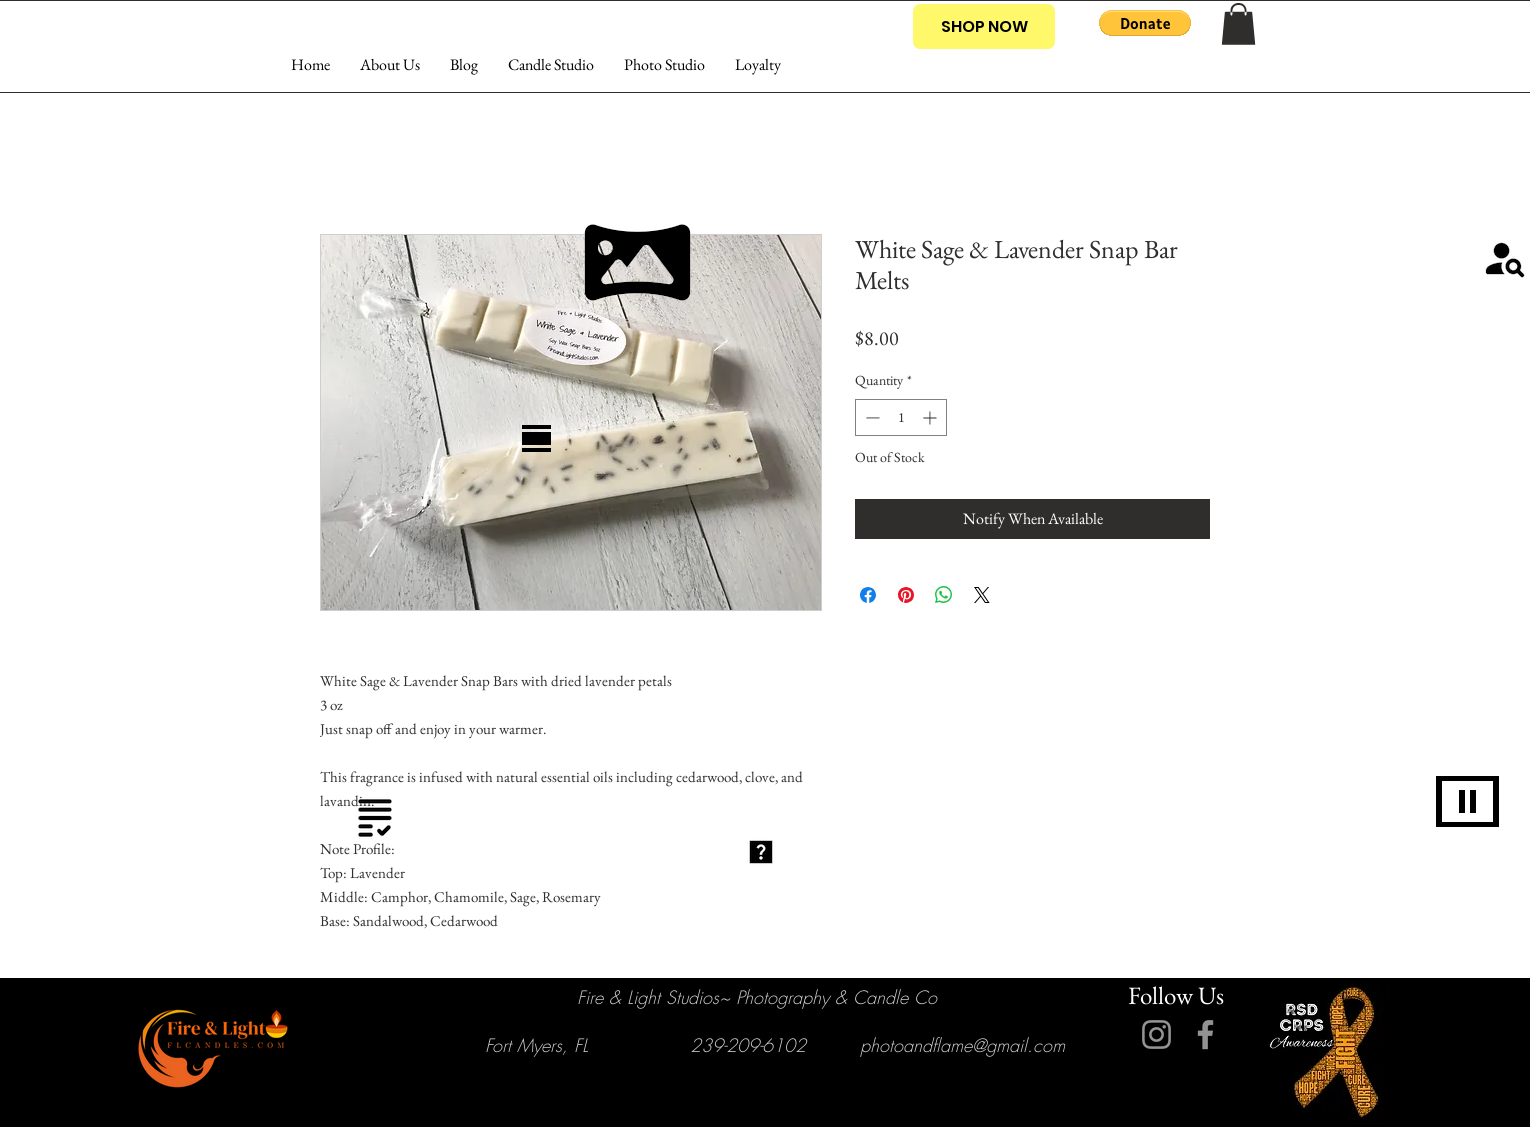  Describe the element at coordinates (1467, 801) in the screenshot. I see `pause a presentation or slideshow` at that location.